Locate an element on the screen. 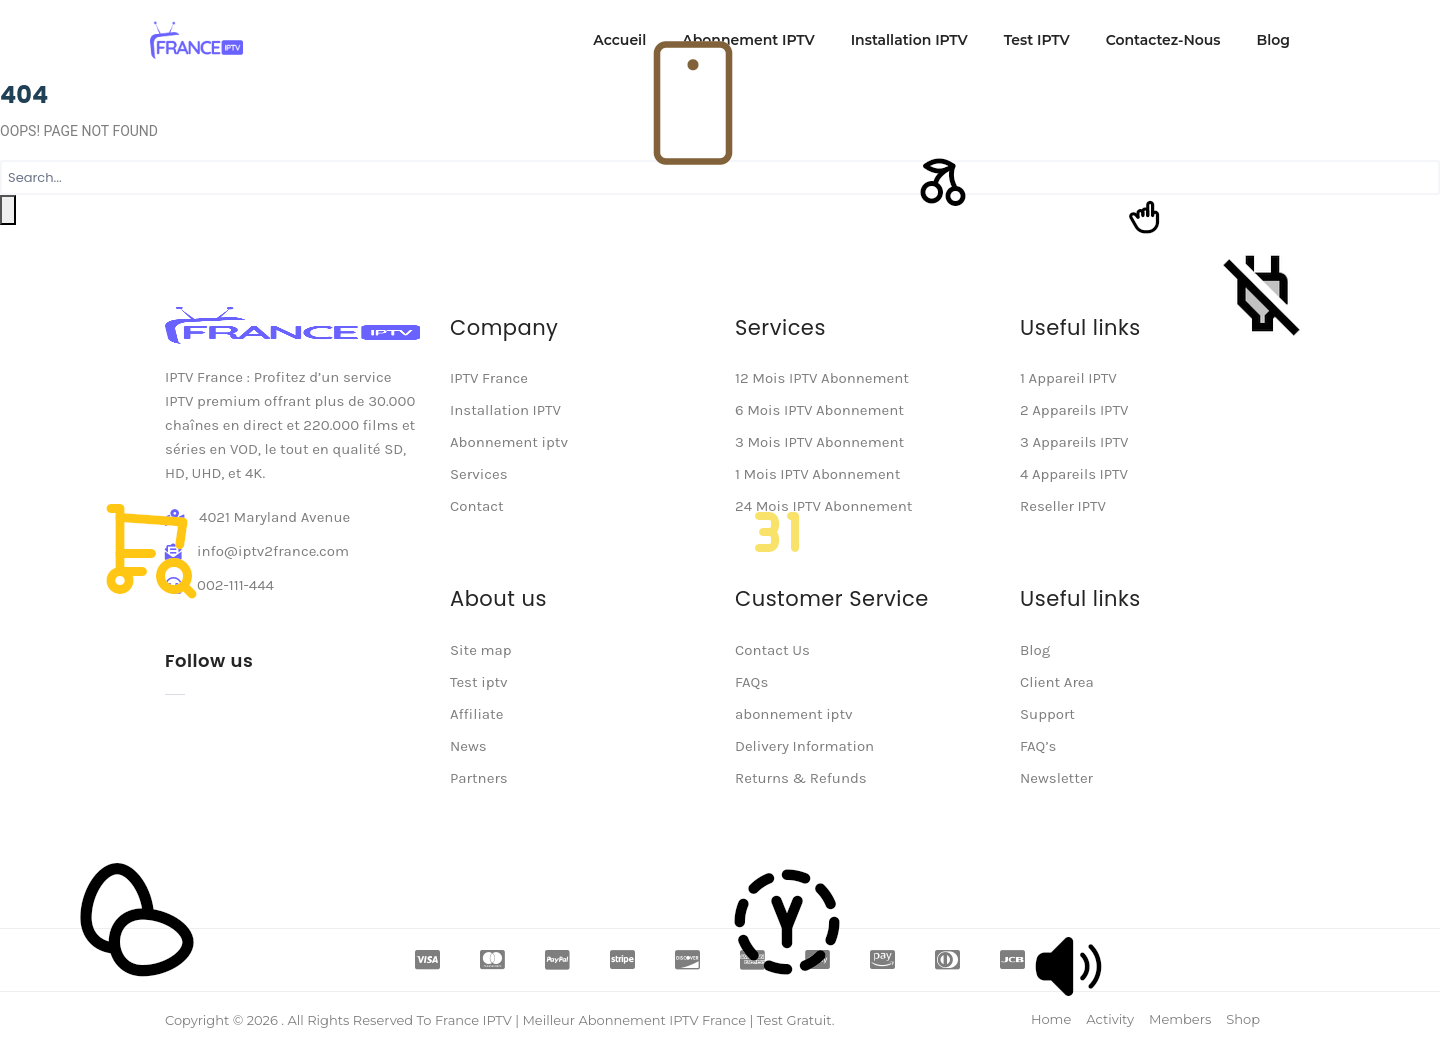 The image size is (1440, 1048). access device camera through mobile is located at coordinates (693, 103).